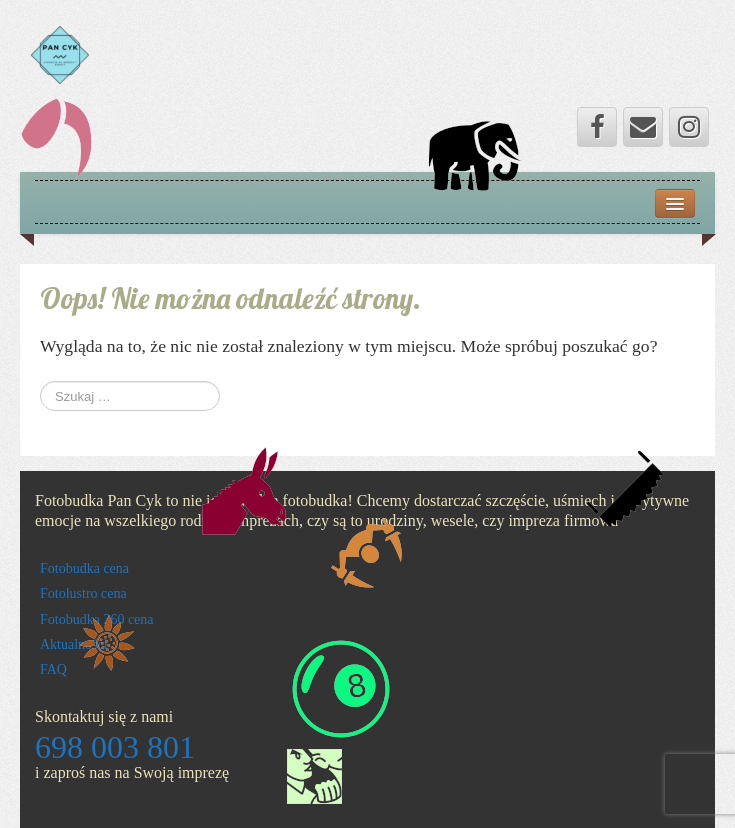  What do you see at coordinates (314, 776) in the screenshot?
I see `initiate a persuasion or negotiation action` at bounding box center [314, 776].